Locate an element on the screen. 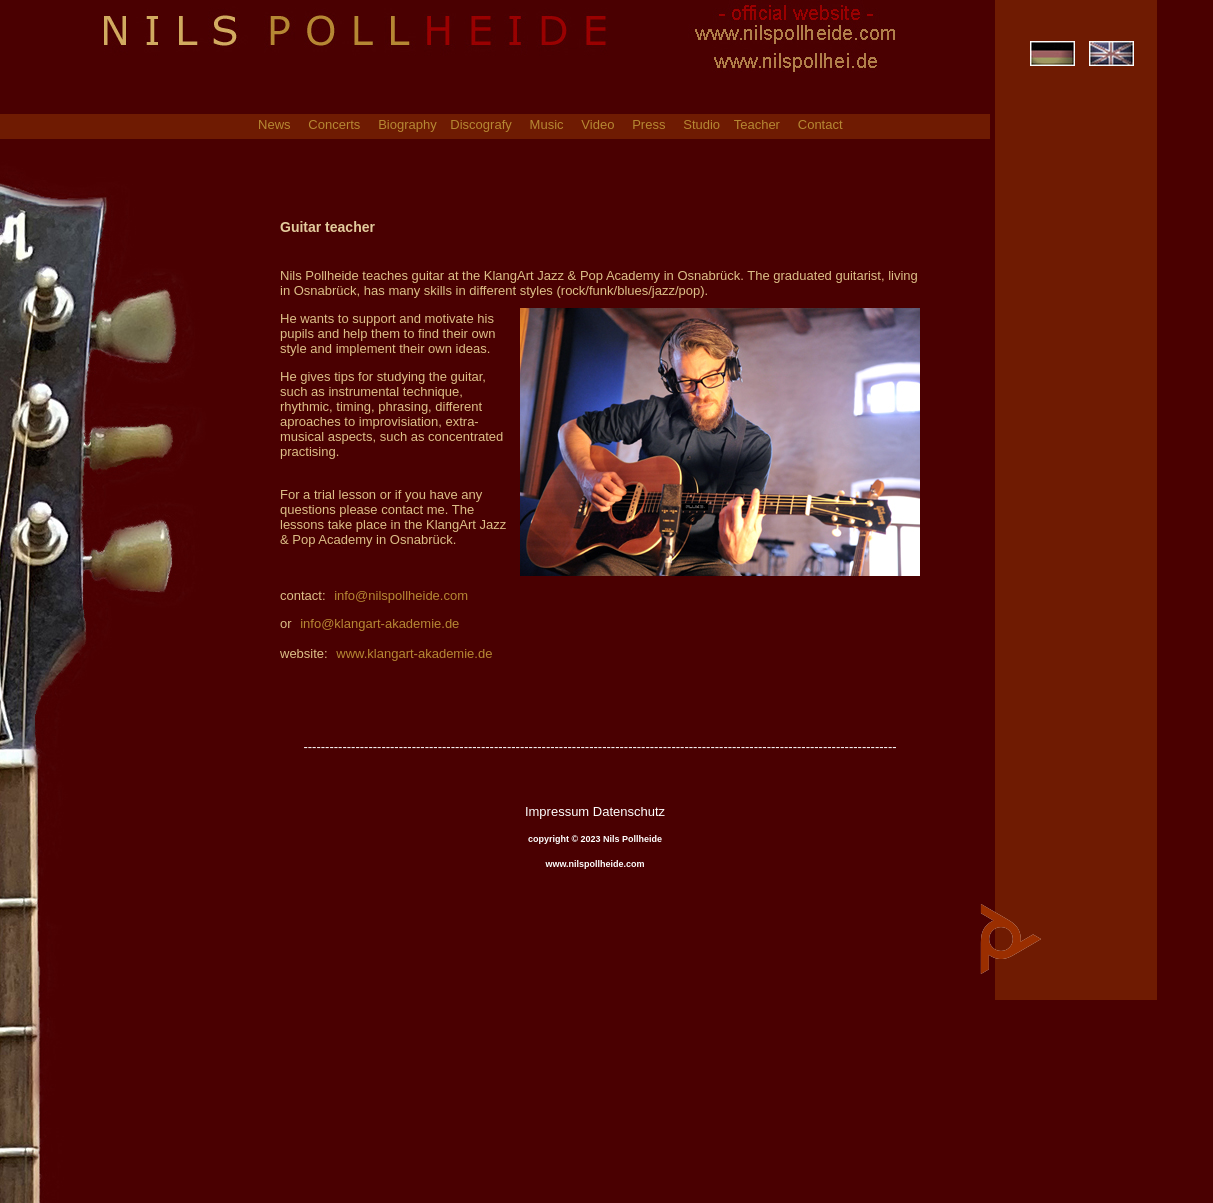 Image resolution: width=1213 pixels, height=1203 pixels. Fluke corporation brand logo is located at coordinates (695, 507).